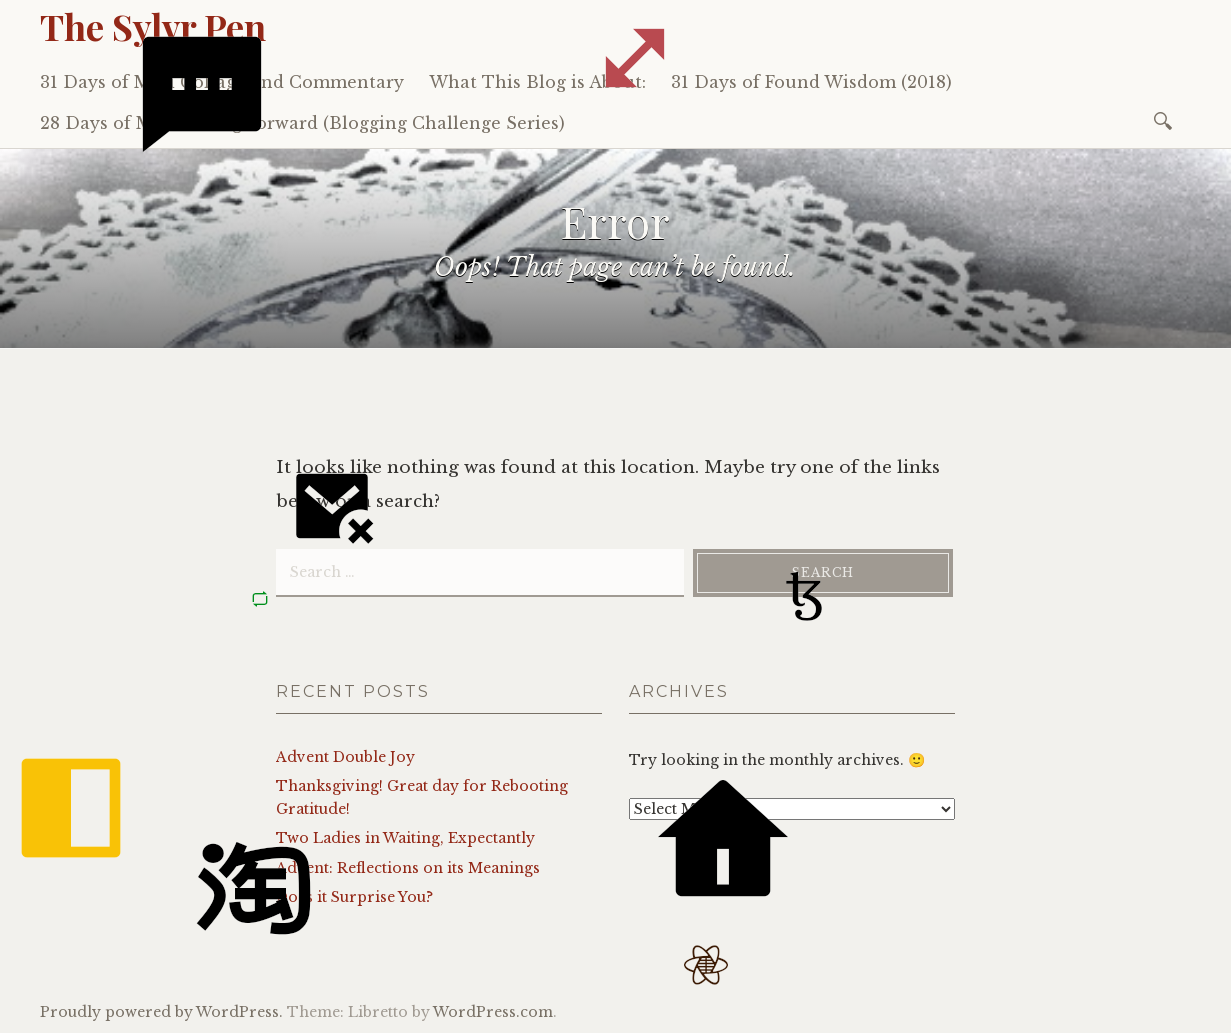 This screenshot has height=1033, width=1231. What do you see at coordinates (723, 843) in the screenshot?
I see `navigate to home screen` at bounding box center [723, 843].